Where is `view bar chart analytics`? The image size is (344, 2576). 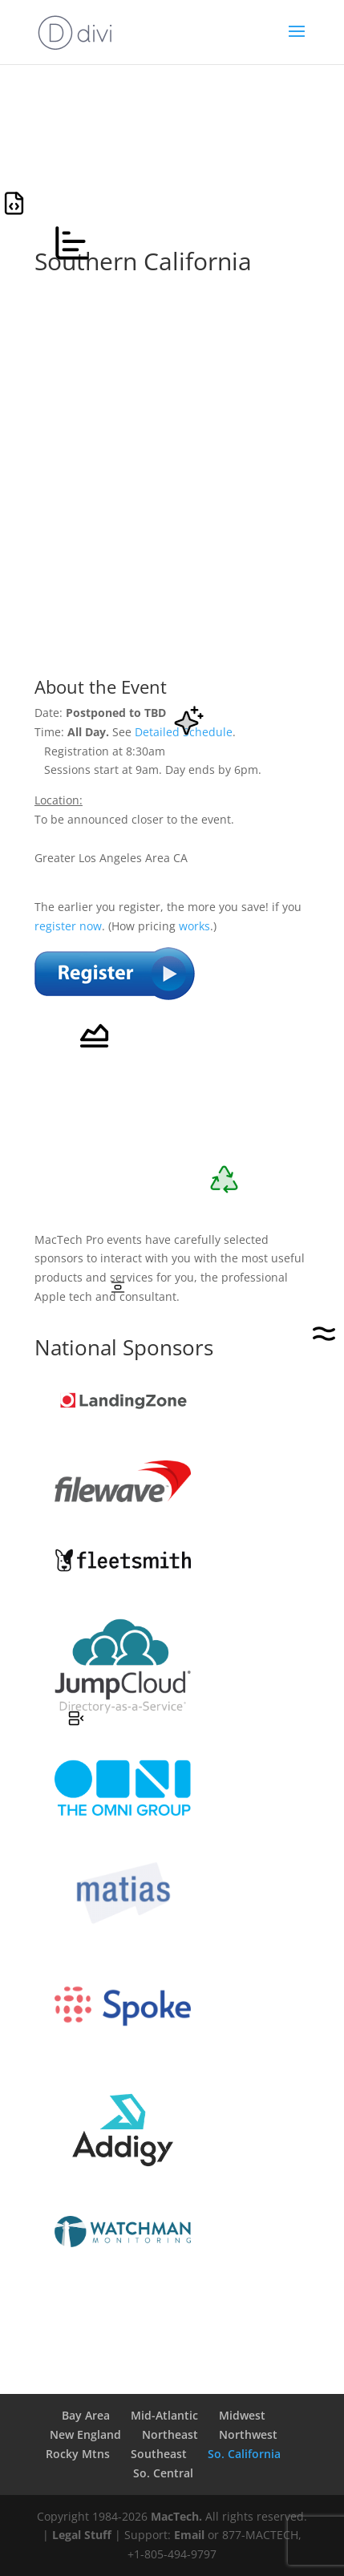 view bar chart analytics is located at coordinates (72, 243).